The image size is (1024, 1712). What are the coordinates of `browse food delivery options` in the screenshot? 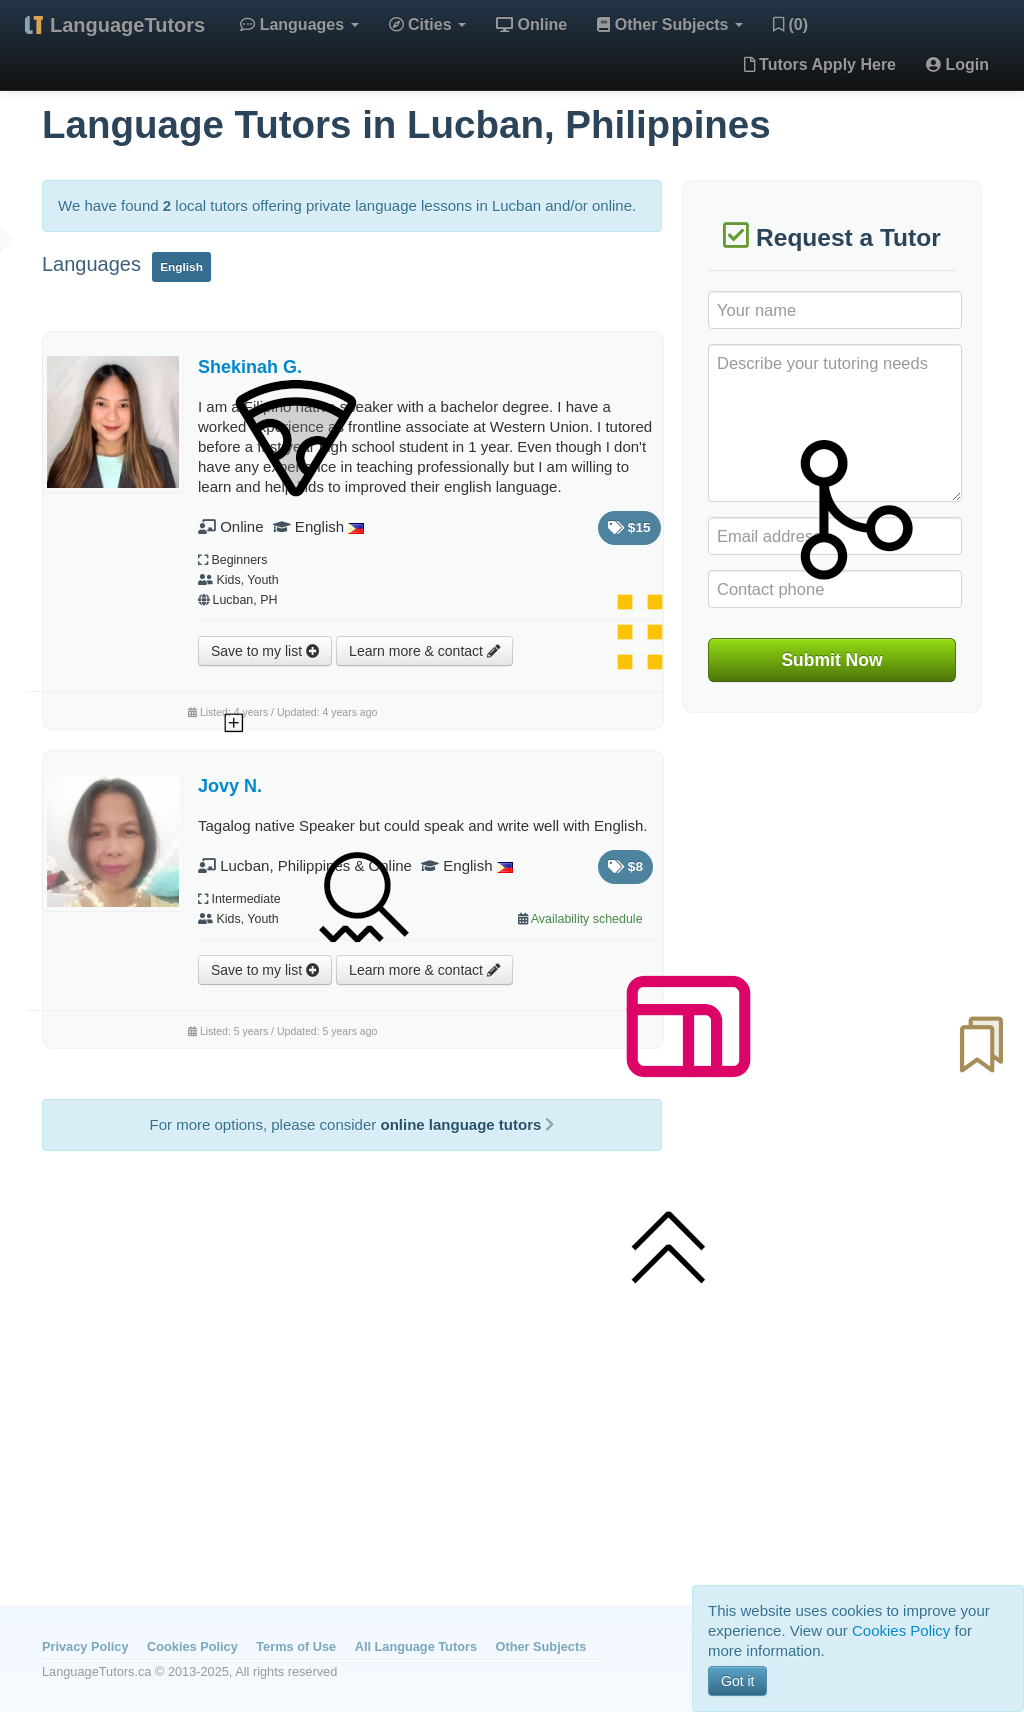 It's located at (296, 436).